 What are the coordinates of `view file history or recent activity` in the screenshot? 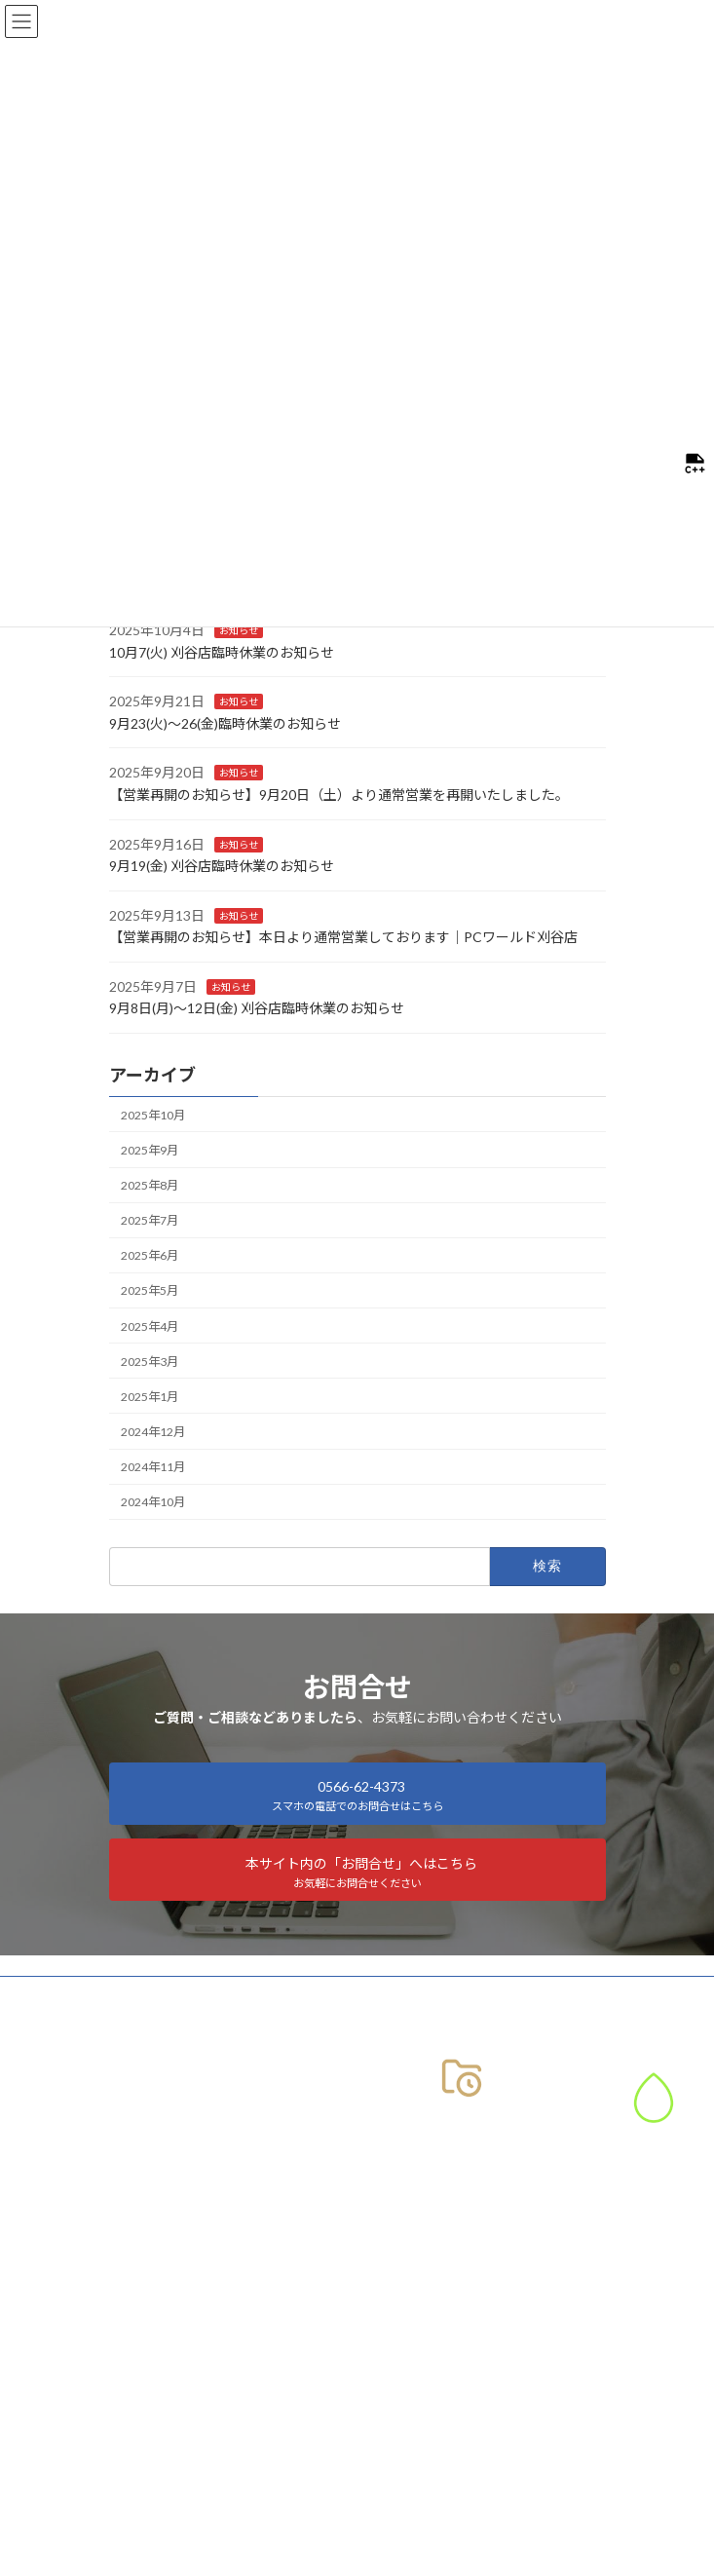 It's located at (462, 2077).